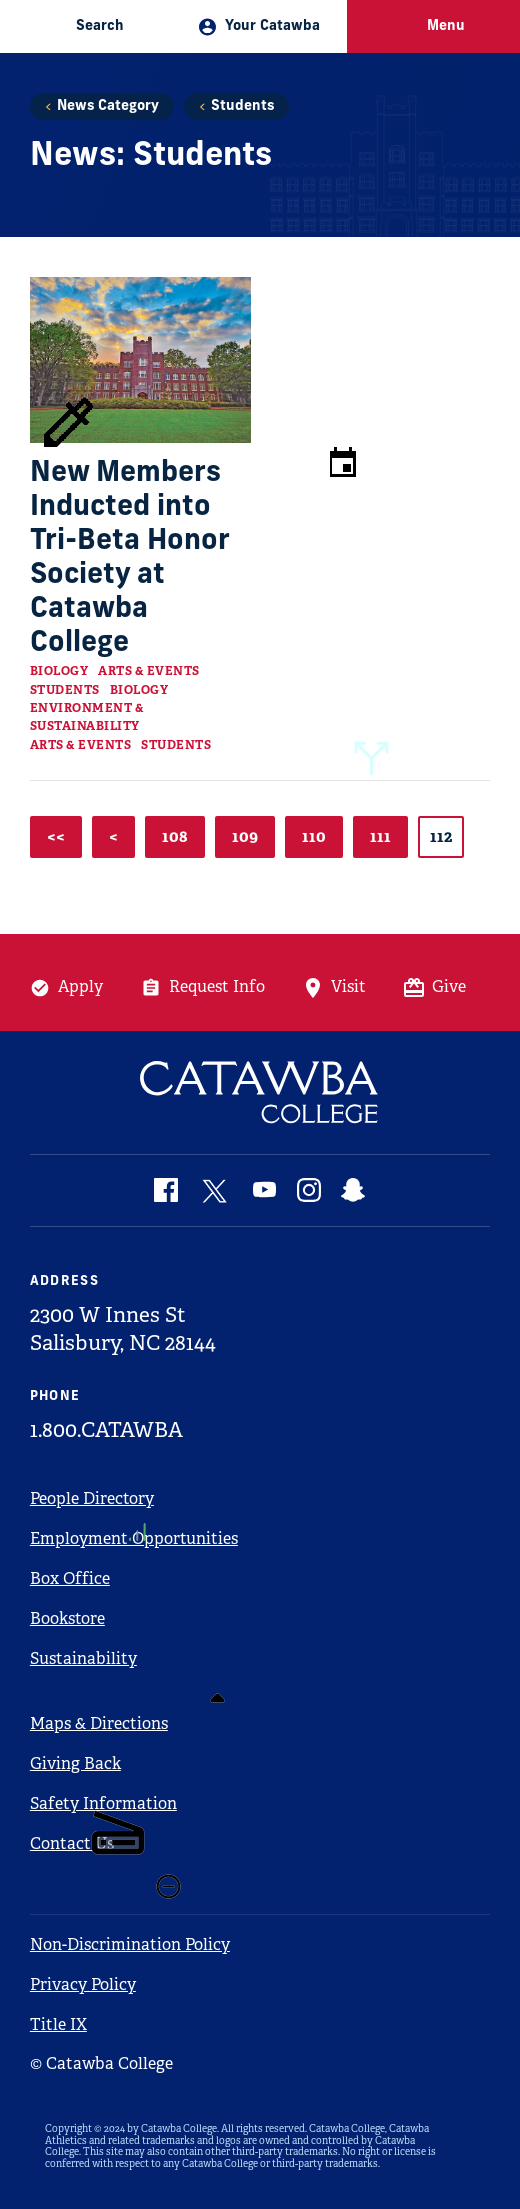 The image size is (520, 2209). Describe the element at coordinates (217, 1698) in the screenshot. I see `expand content or reveal hidden options` at that location.